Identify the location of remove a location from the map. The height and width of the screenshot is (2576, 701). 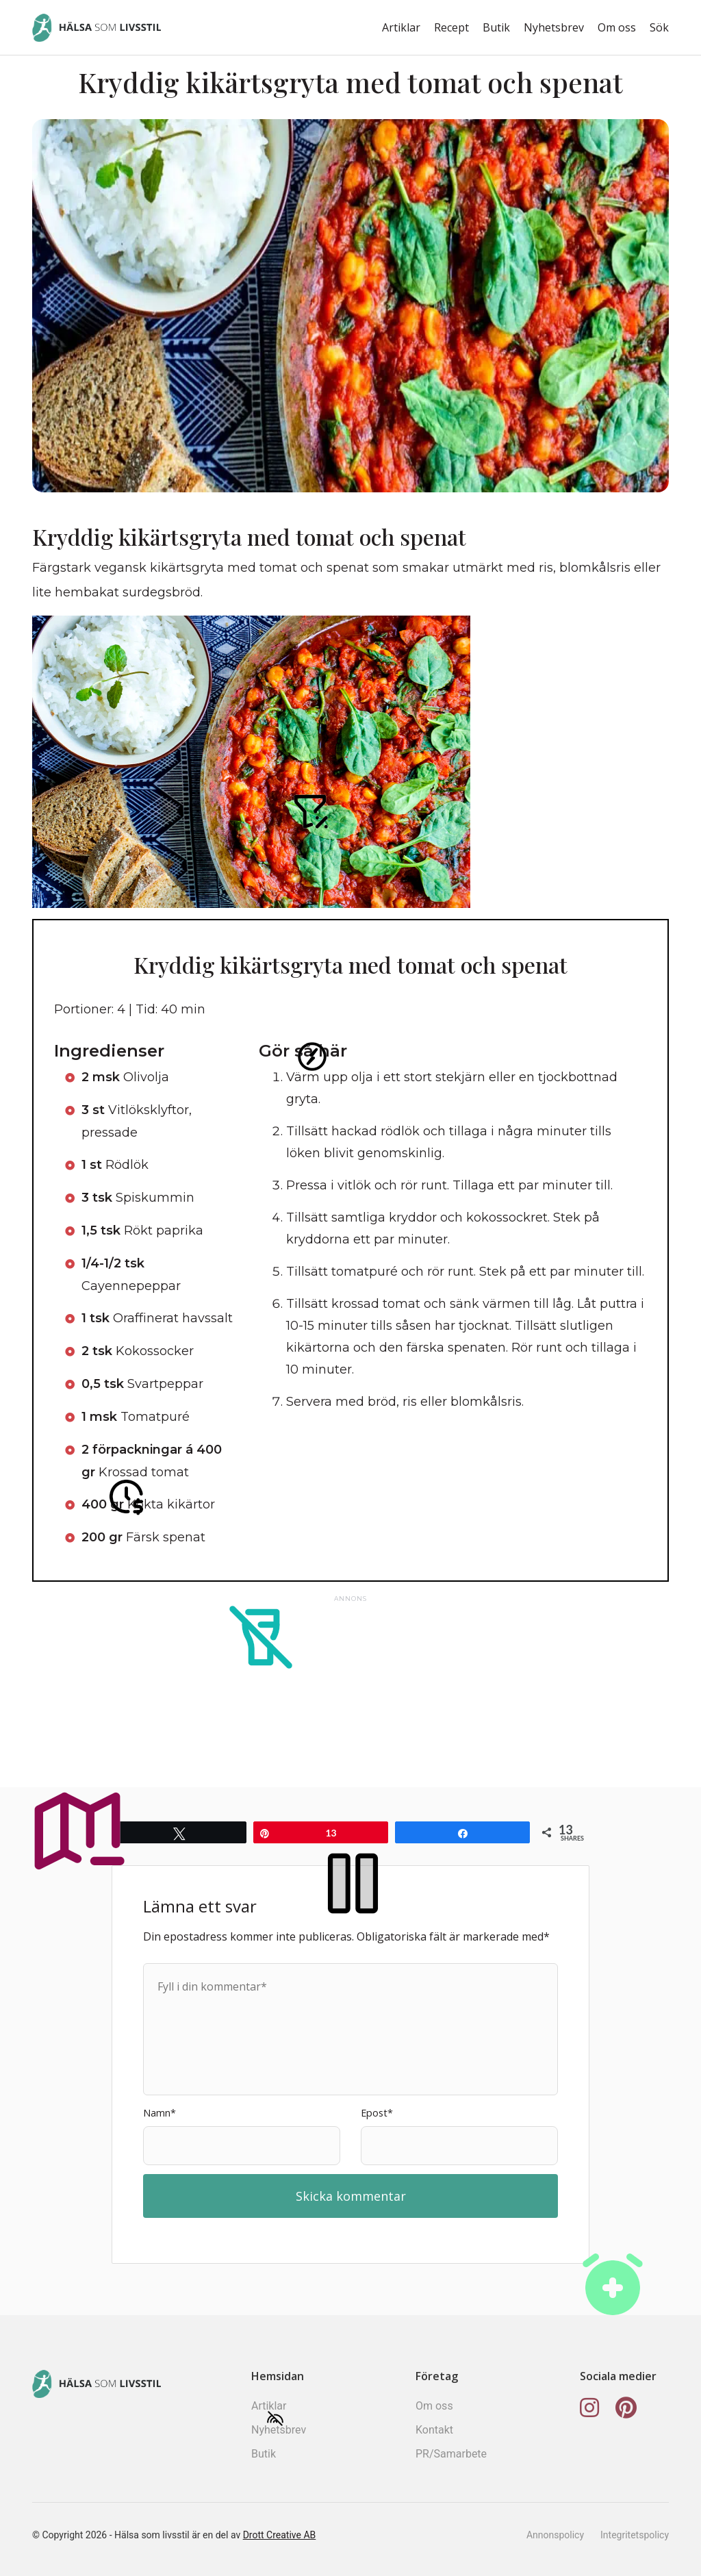
(77, 1831).